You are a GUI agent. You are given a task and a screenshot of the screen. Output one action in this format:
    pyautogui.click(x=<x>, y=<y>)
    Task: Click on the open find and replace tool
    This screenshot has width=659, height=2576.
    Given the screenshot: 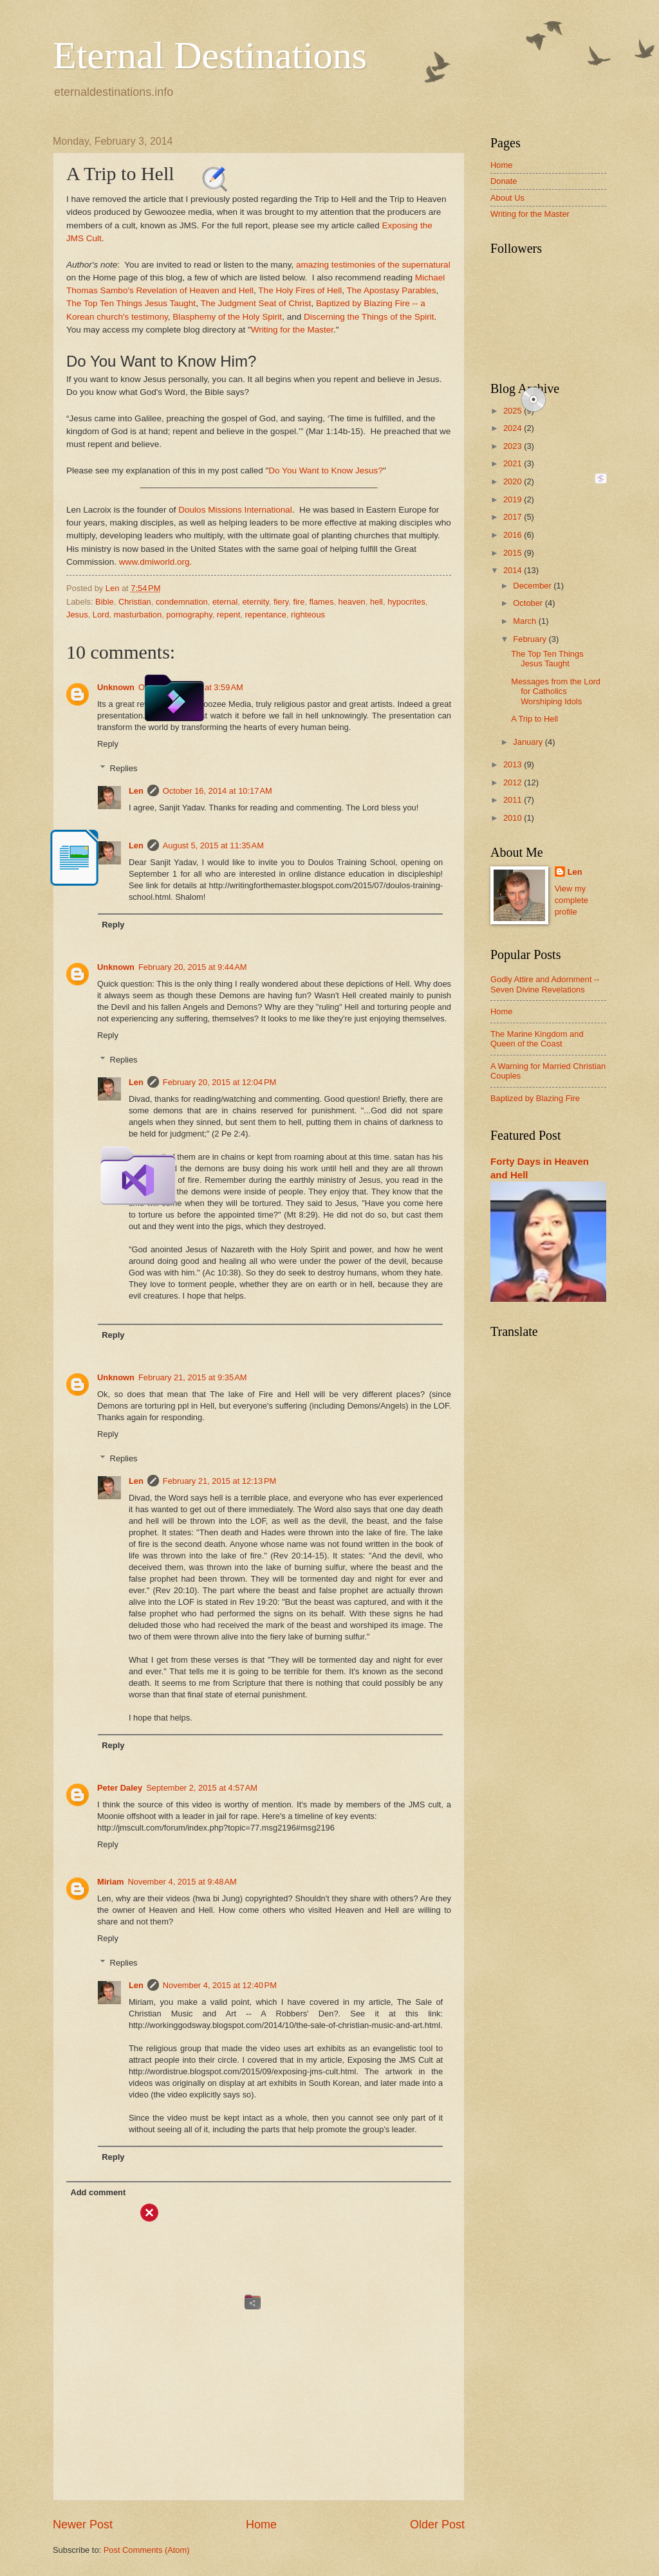 What is the action you would take?
    pyautogui.click(x=215, y=179)
    